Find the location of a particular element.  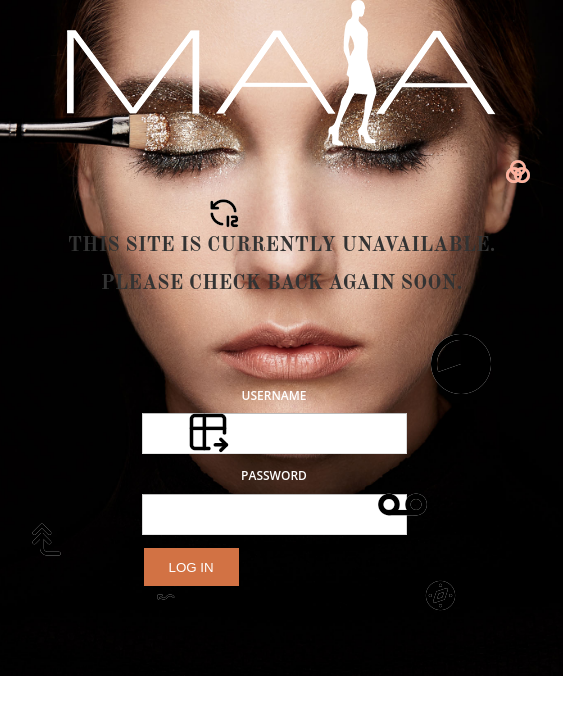

access voicemail messages is located at coordinates (402, 504).